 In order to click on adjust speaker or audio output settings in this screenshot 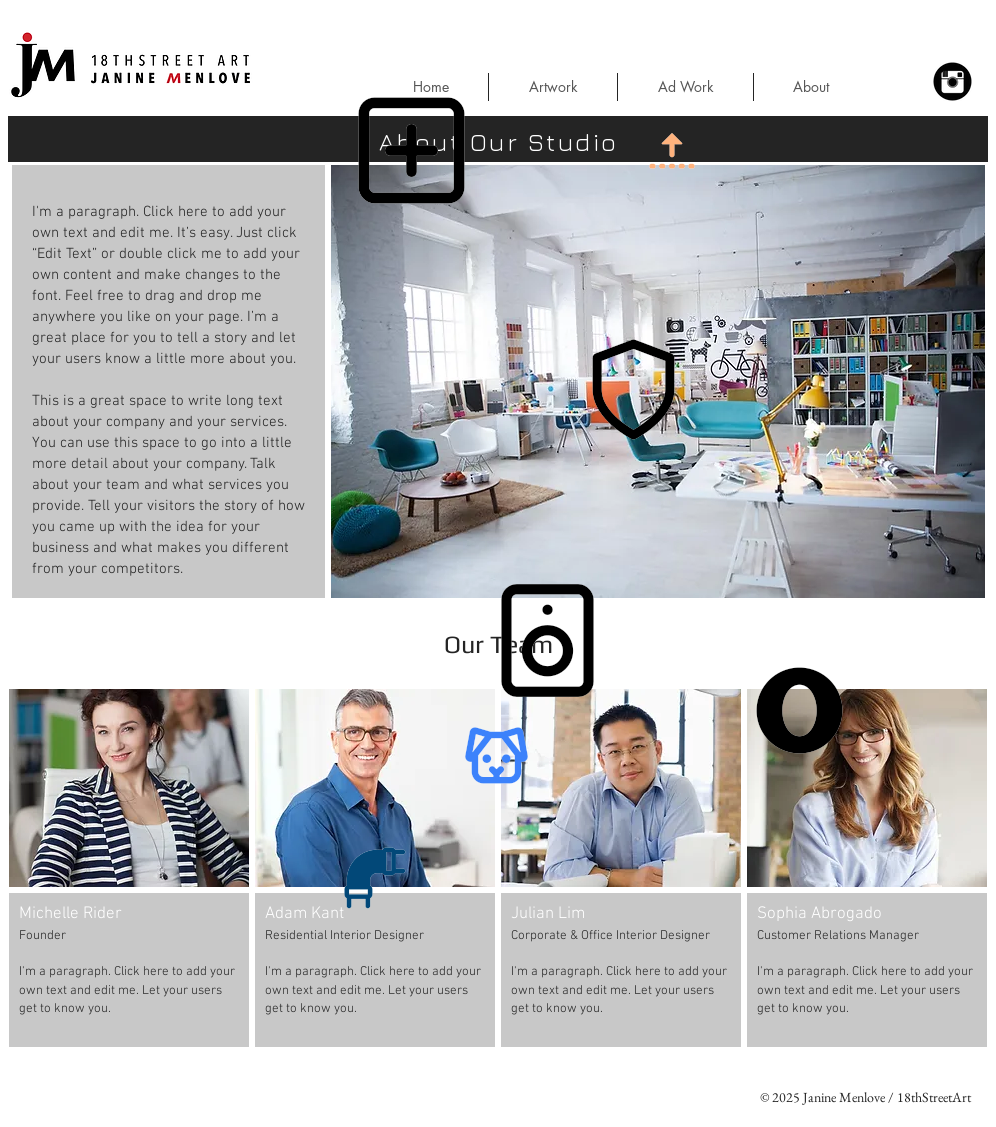, I will do `click(547, 640)`.